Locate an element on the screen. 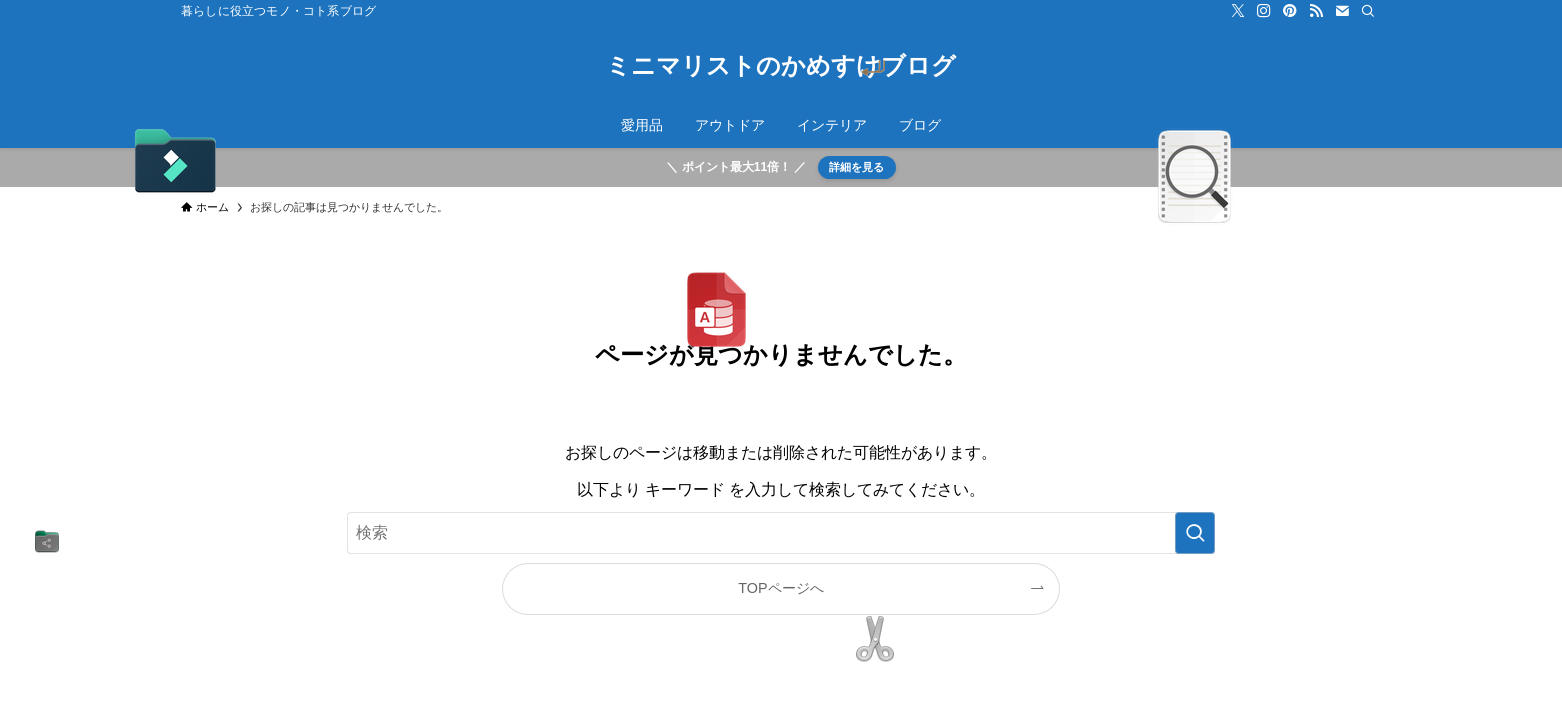 The image size is (1562, 720). microsoft access database file is located at coordinates (716, 309).